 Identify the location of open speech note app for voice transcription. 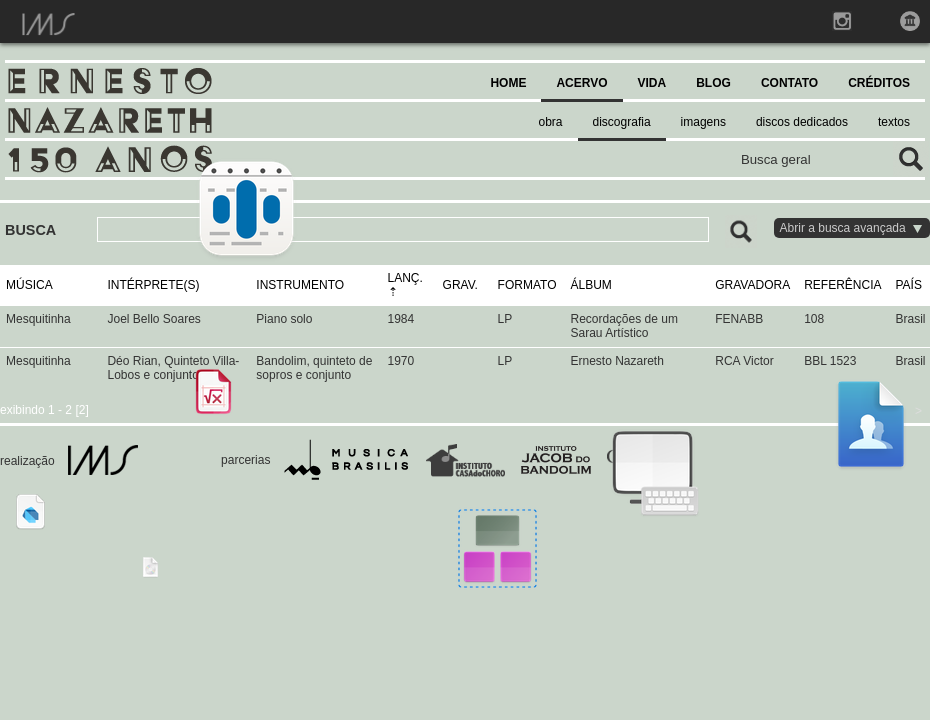
(246, 208).